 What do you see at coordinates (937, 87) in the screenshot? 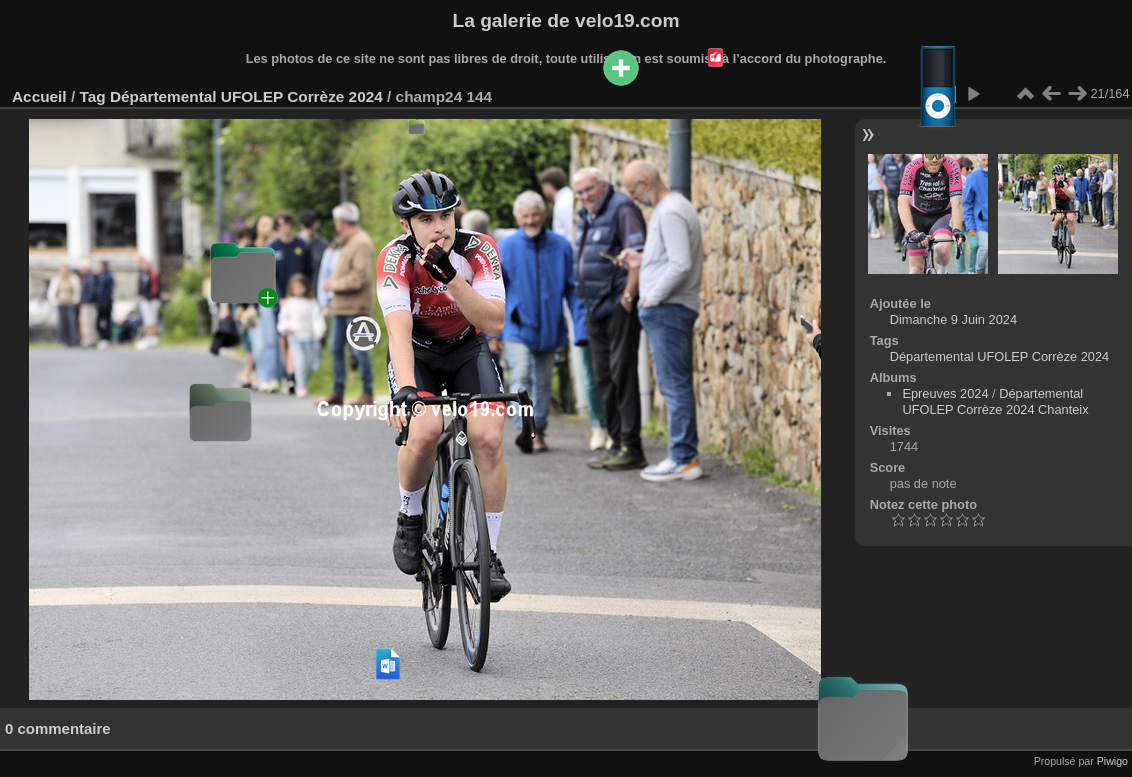
I see `iPod nano device connected` at bounding box center [937, 87].